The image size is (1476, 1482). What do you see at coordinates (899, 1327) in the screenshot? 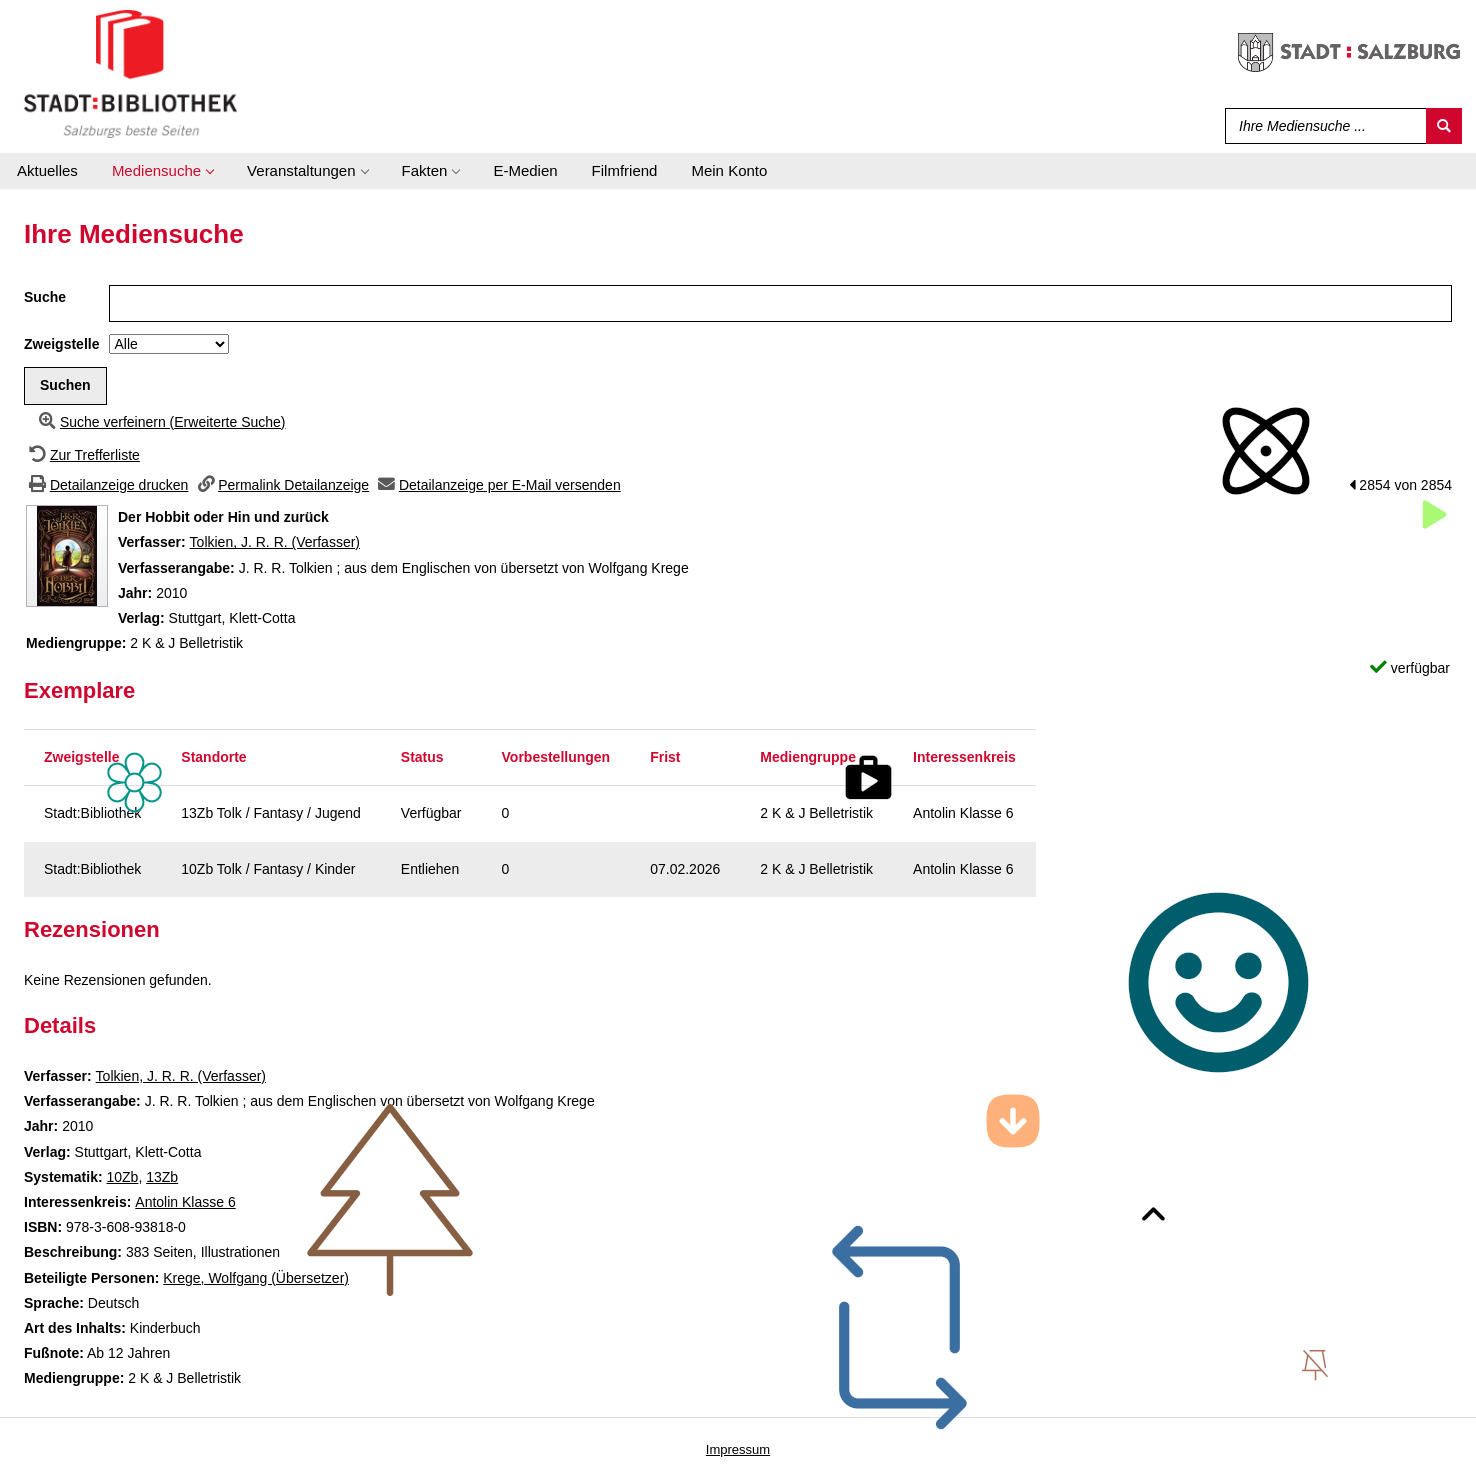
I see `rotate device orientation` at bounding box center [899, 1327].